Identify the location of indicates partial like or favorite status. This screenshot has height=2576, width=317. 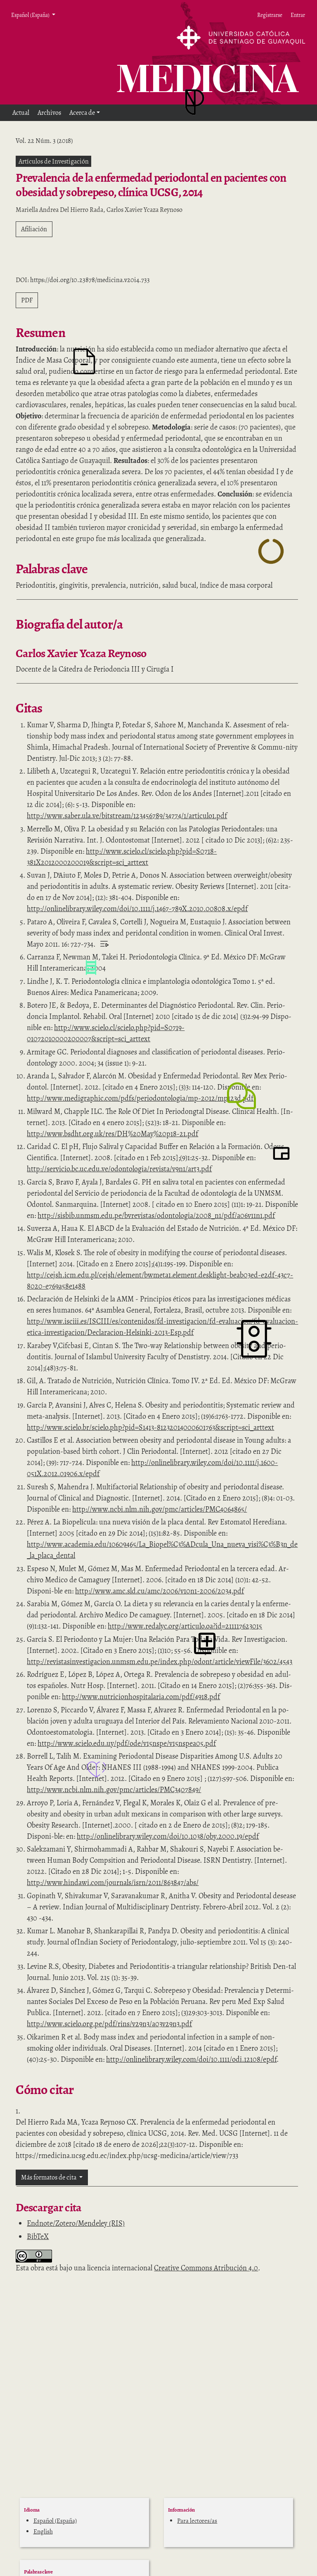
(96, 1769).